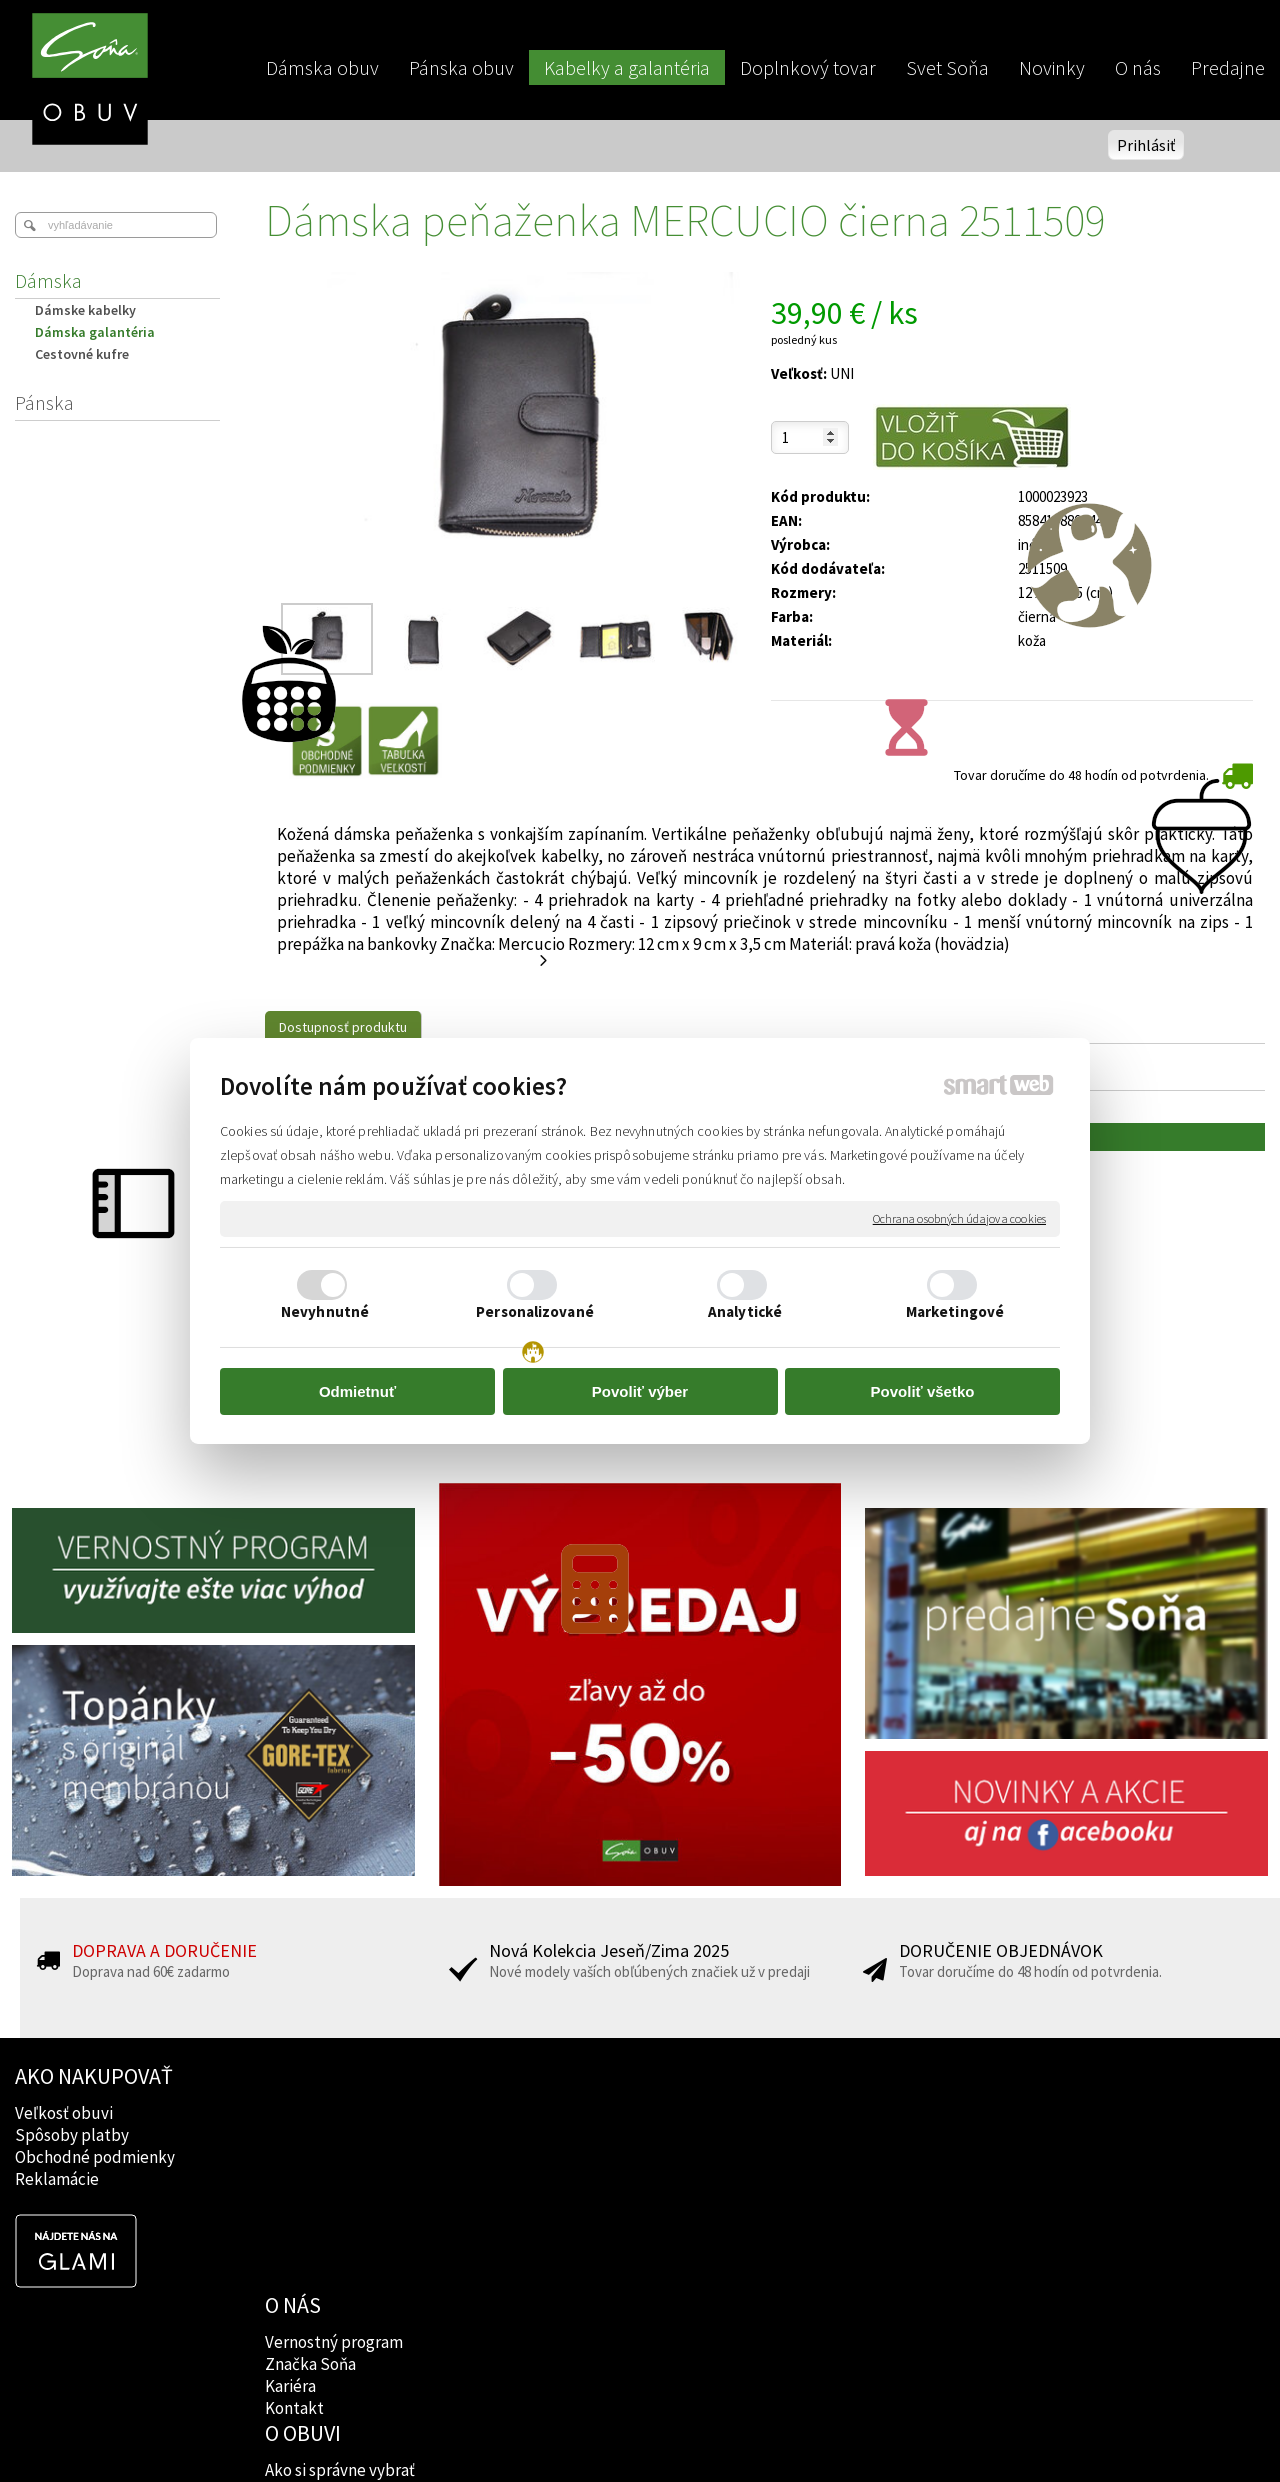  I want to click on toggle the sidebar panel, so click(133, 1203).